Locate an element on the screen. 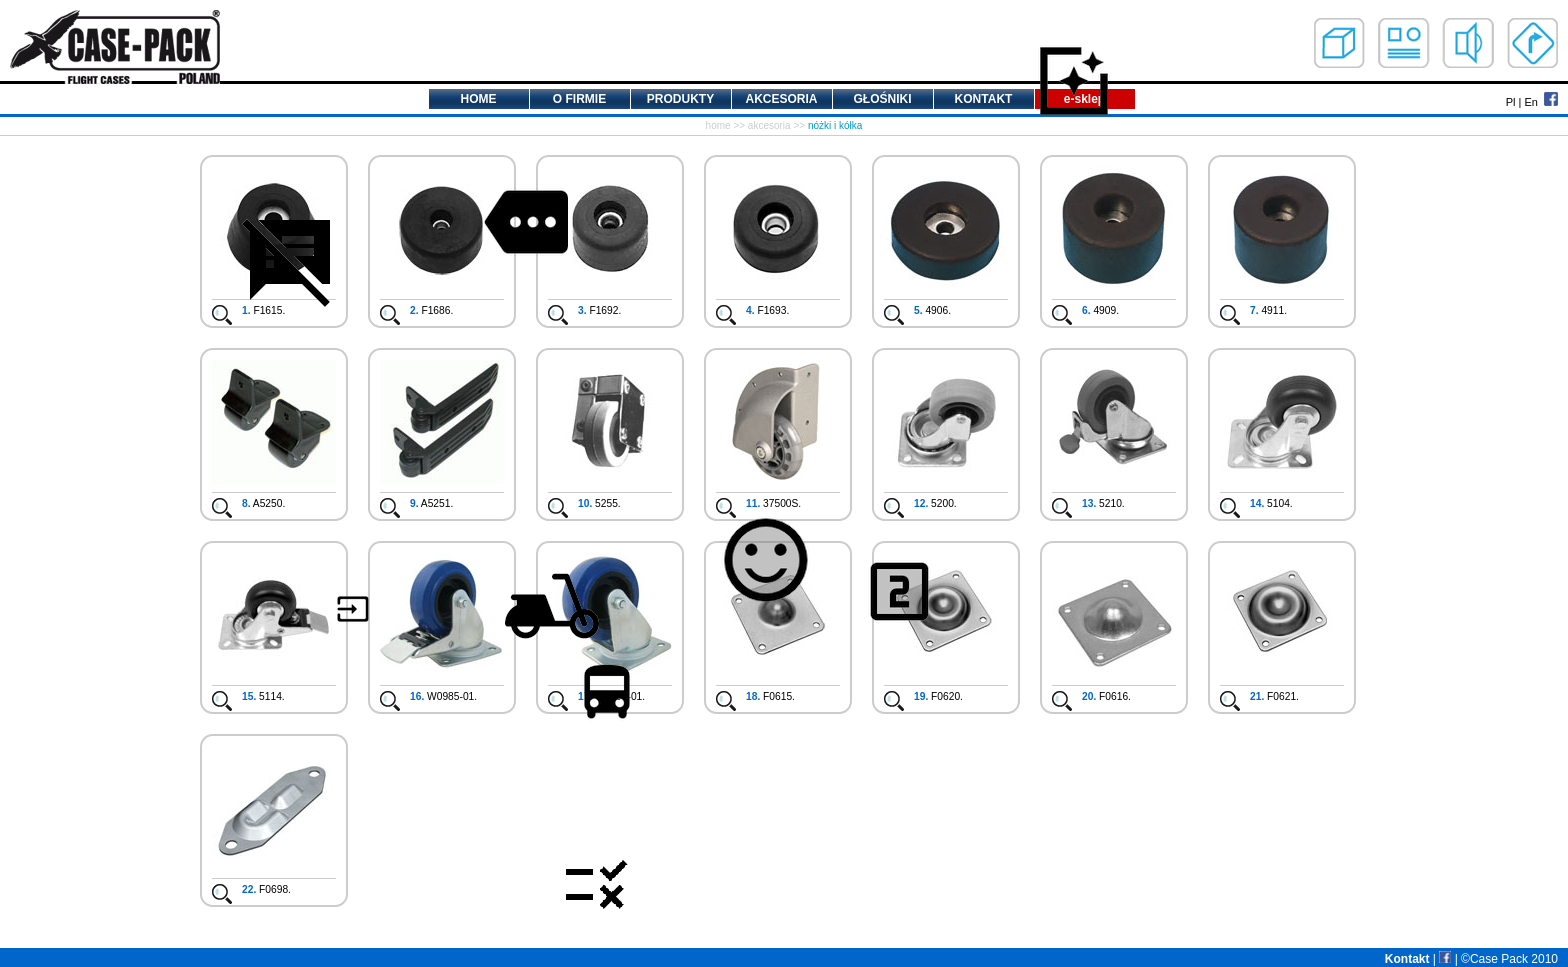 The image size is (1568, 967). view more notifications is located at coordinates (526, 222).